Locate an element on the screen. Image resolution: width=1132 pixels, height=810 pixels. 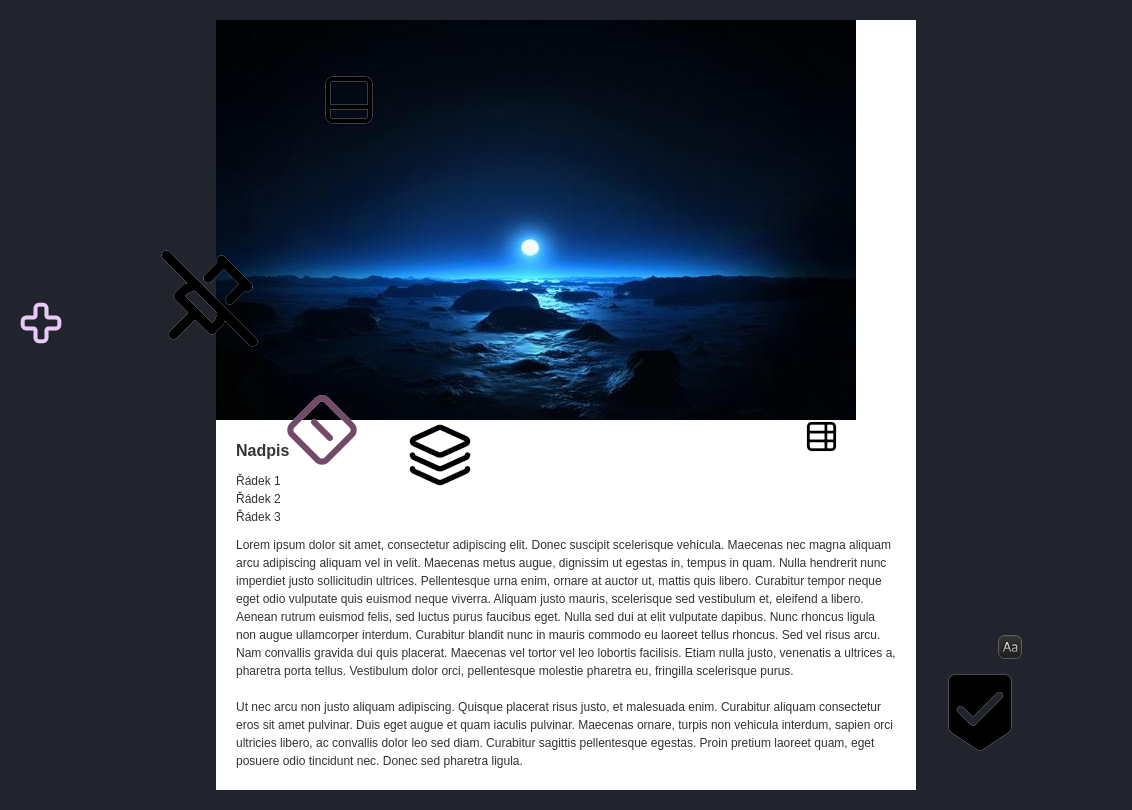
toggle bottom panel visibility is located at coordinates (349, 100).